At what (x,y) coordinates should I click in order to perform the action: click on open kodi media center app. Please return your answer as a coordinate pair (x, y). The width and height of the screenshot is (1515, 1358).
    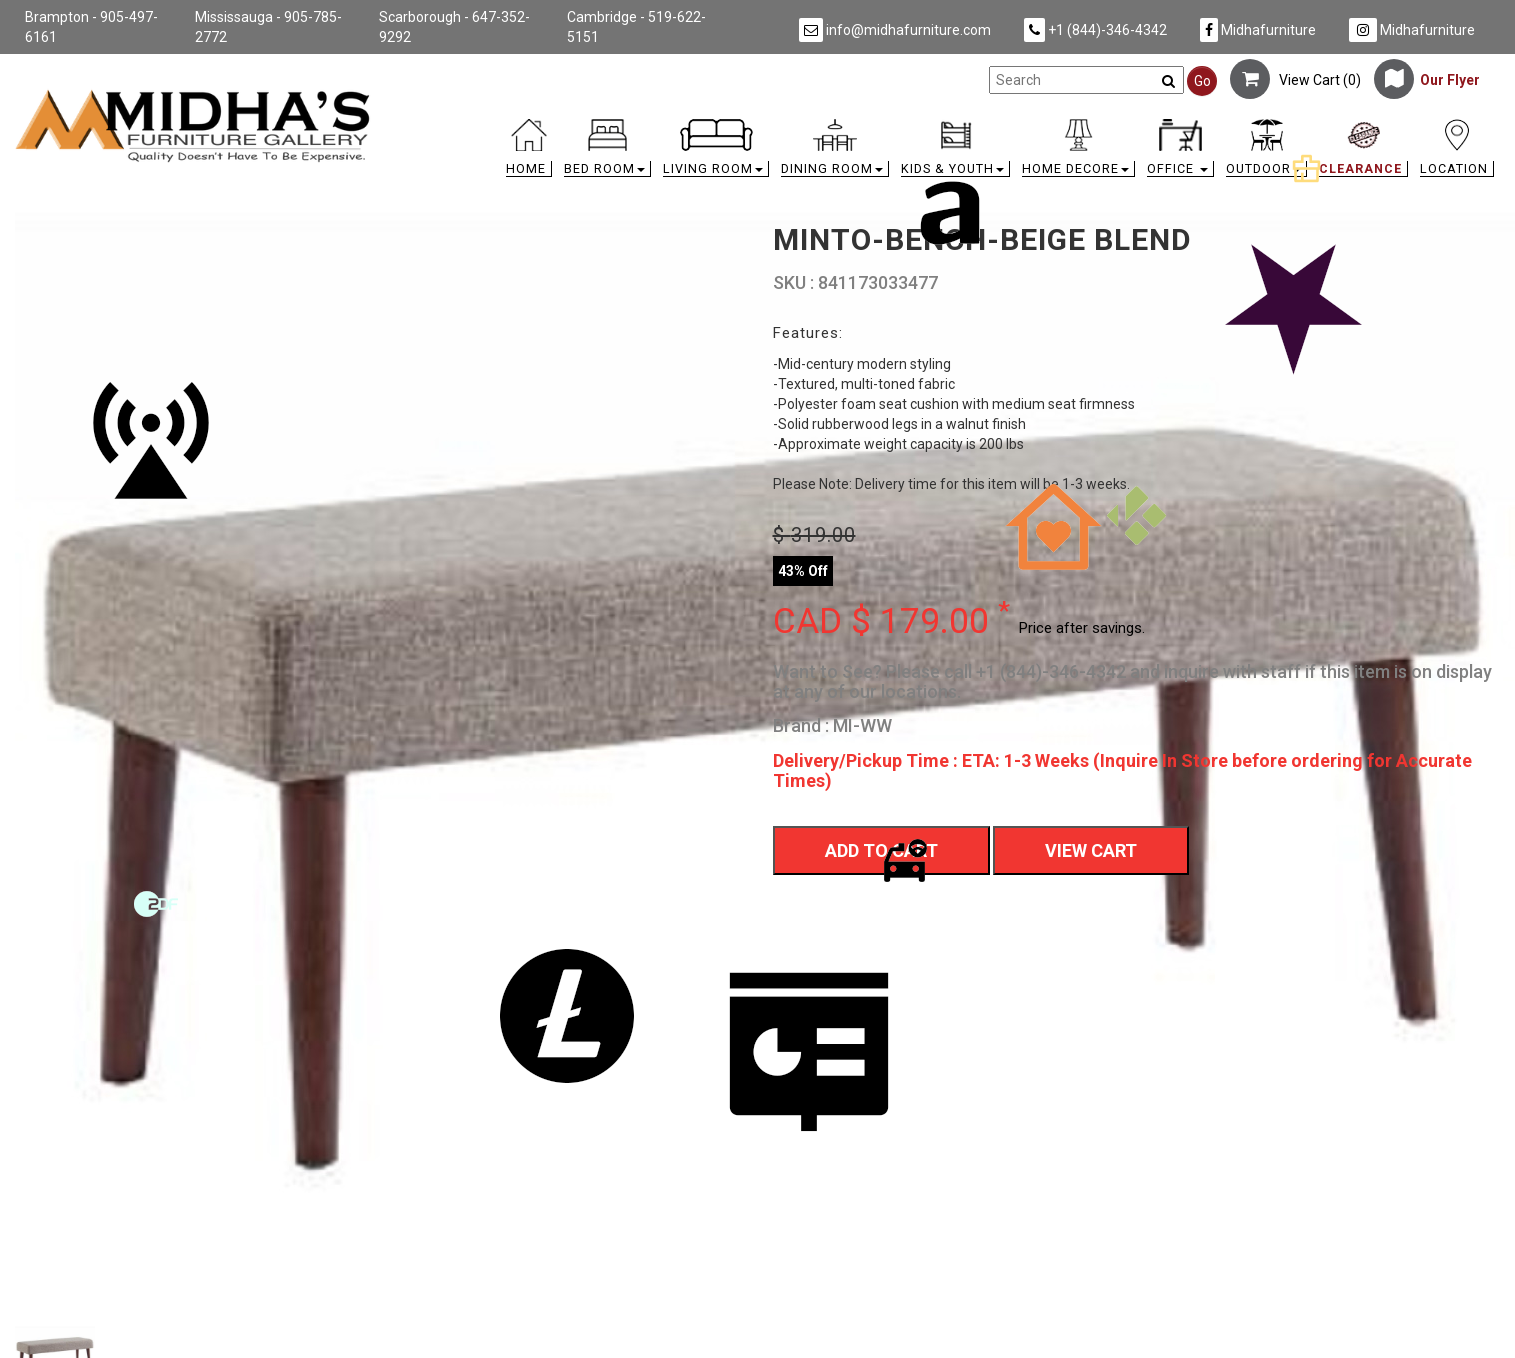
    Looking at the image, I should click on (1136, 515).